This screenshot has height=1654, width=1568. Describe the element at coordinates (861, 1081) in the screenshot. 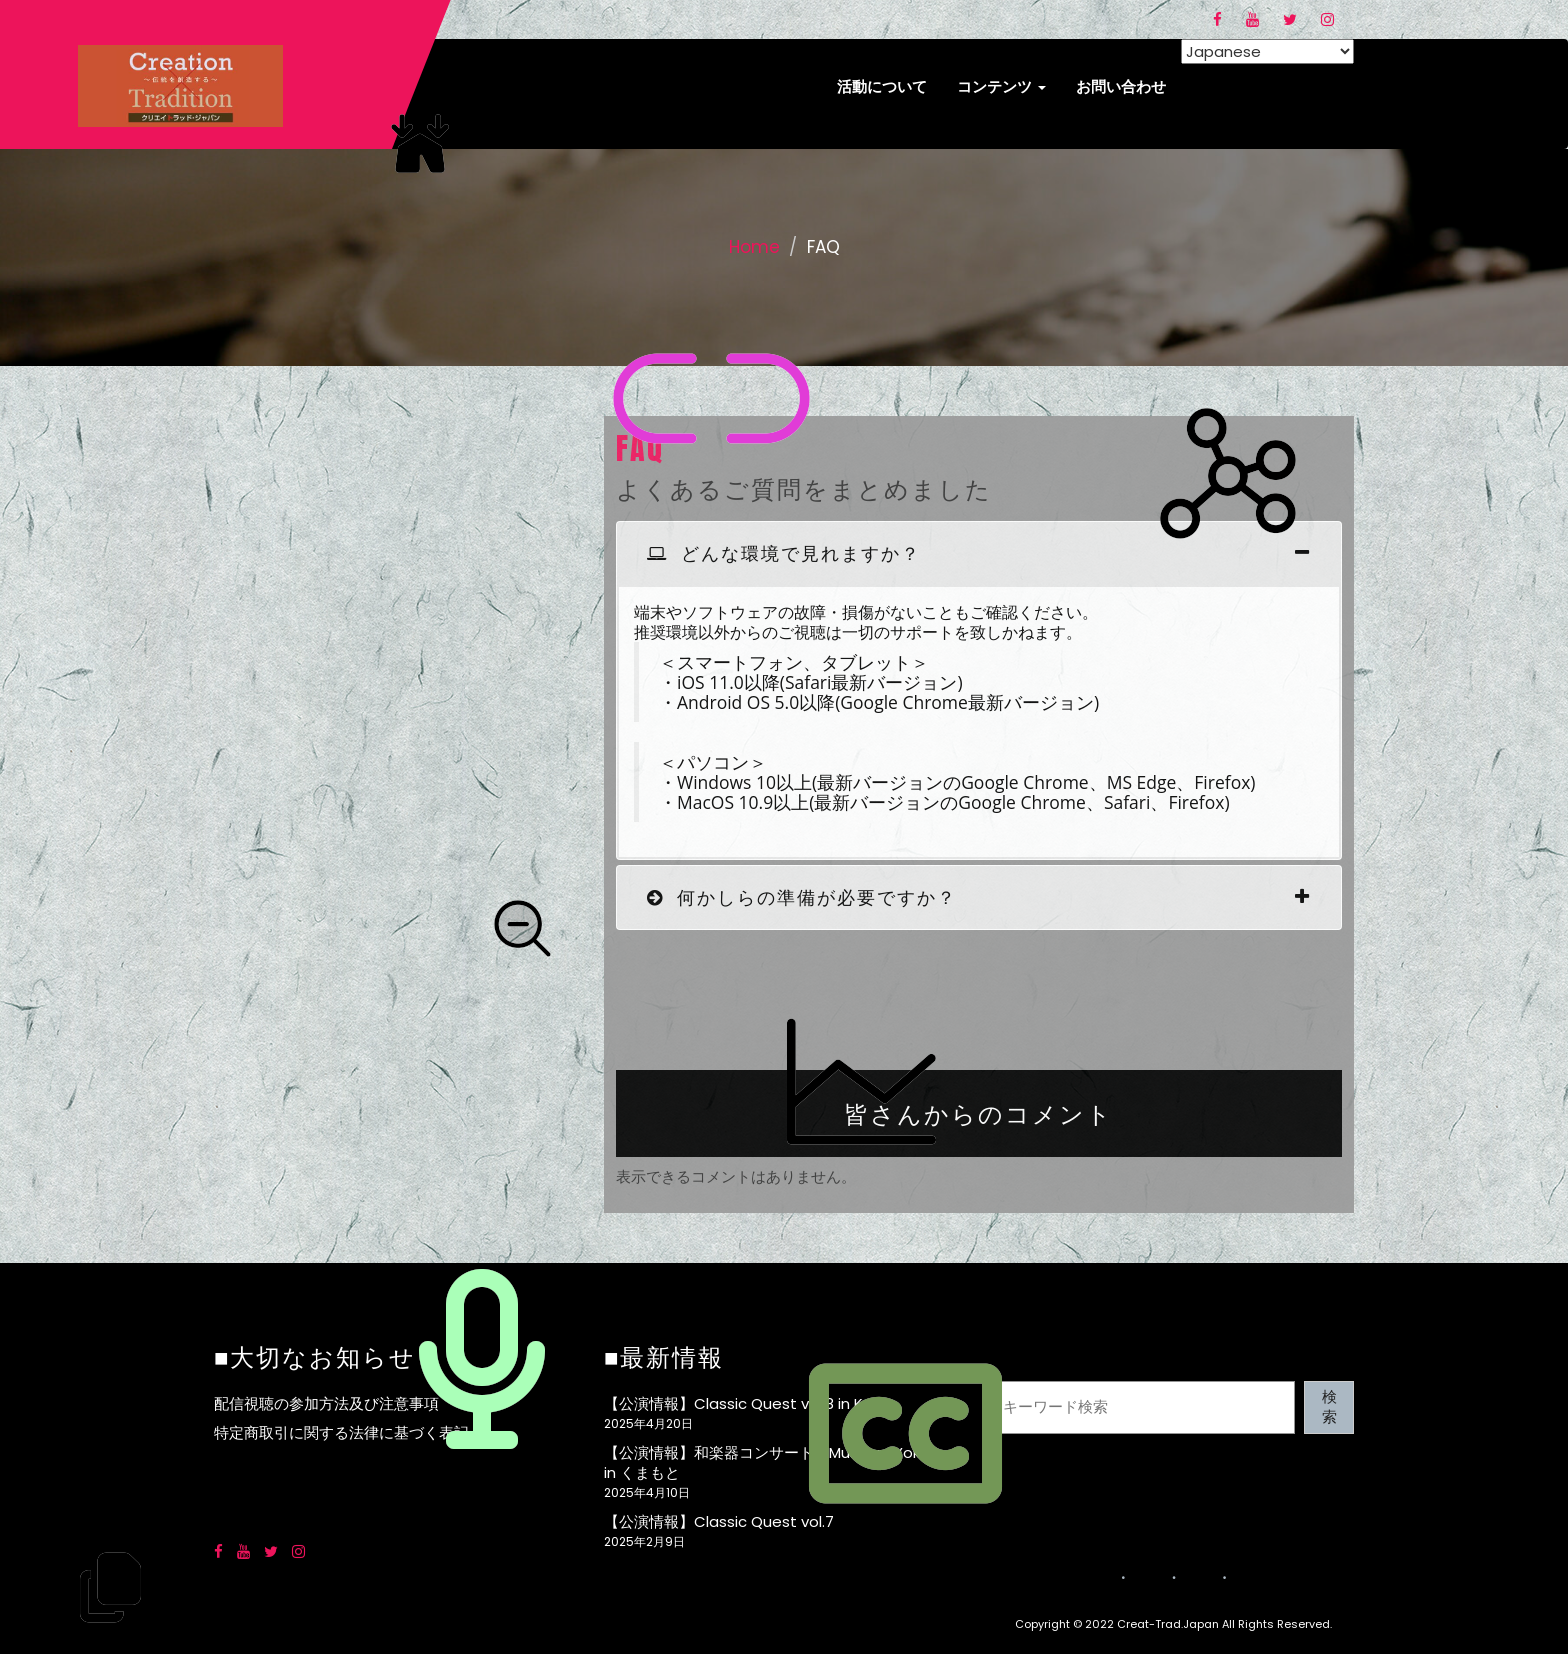

I see `view analytics or statistics` at that location.